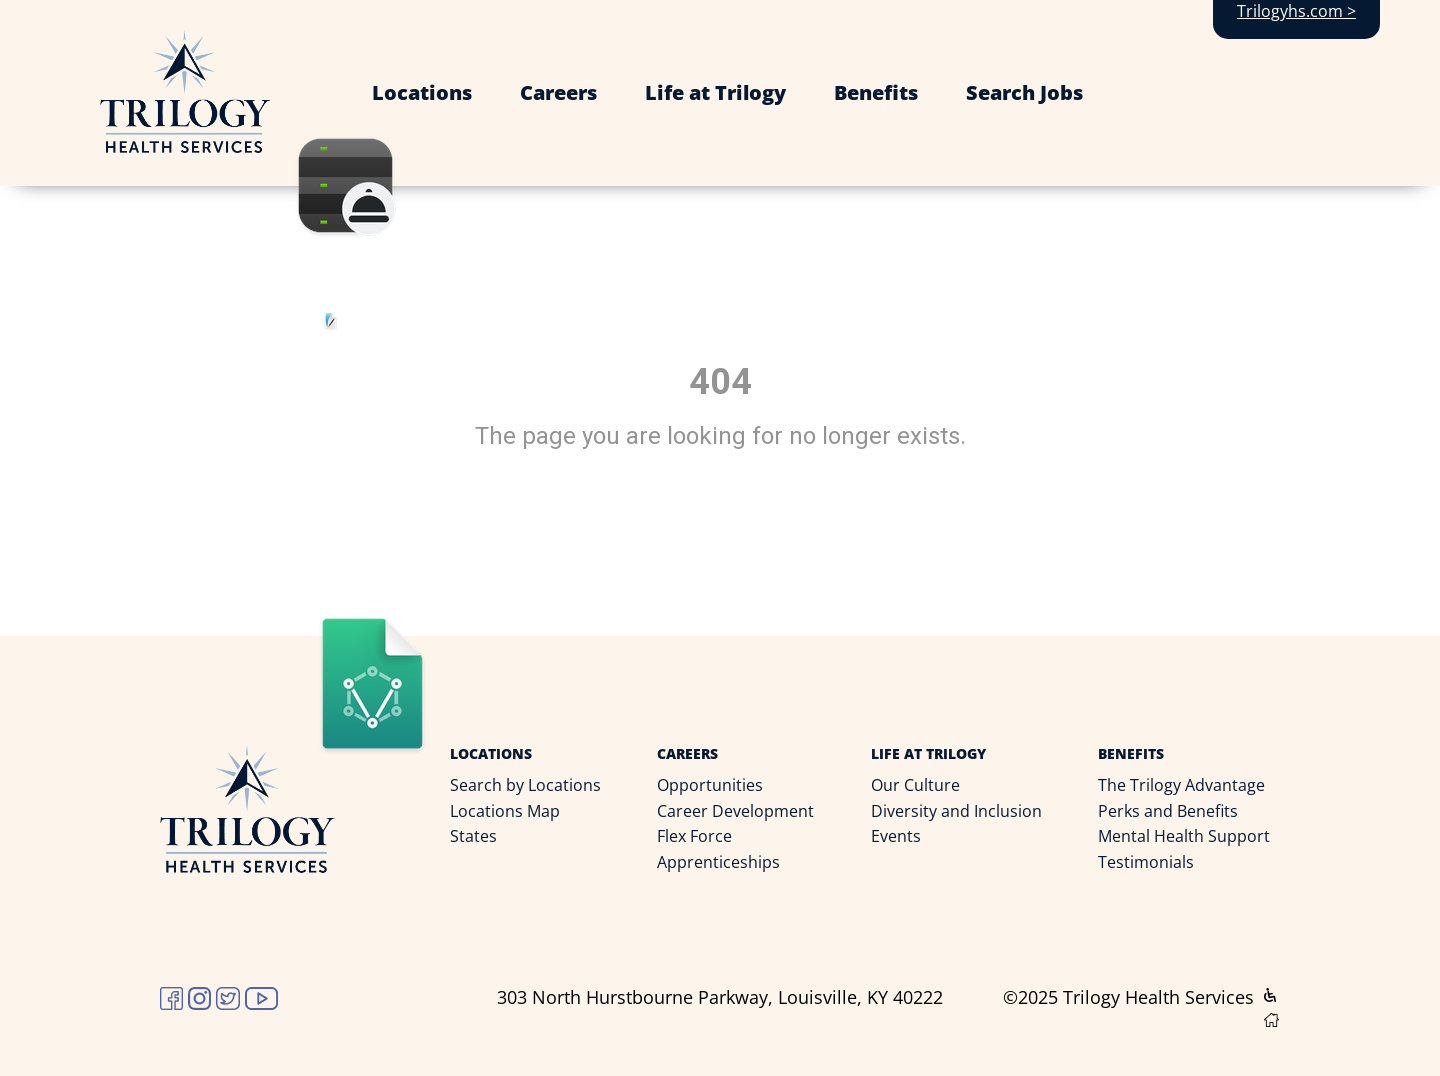 This screenshot has width=1440, height=1076. I want to click on a scribus document file, so click(321, 321).